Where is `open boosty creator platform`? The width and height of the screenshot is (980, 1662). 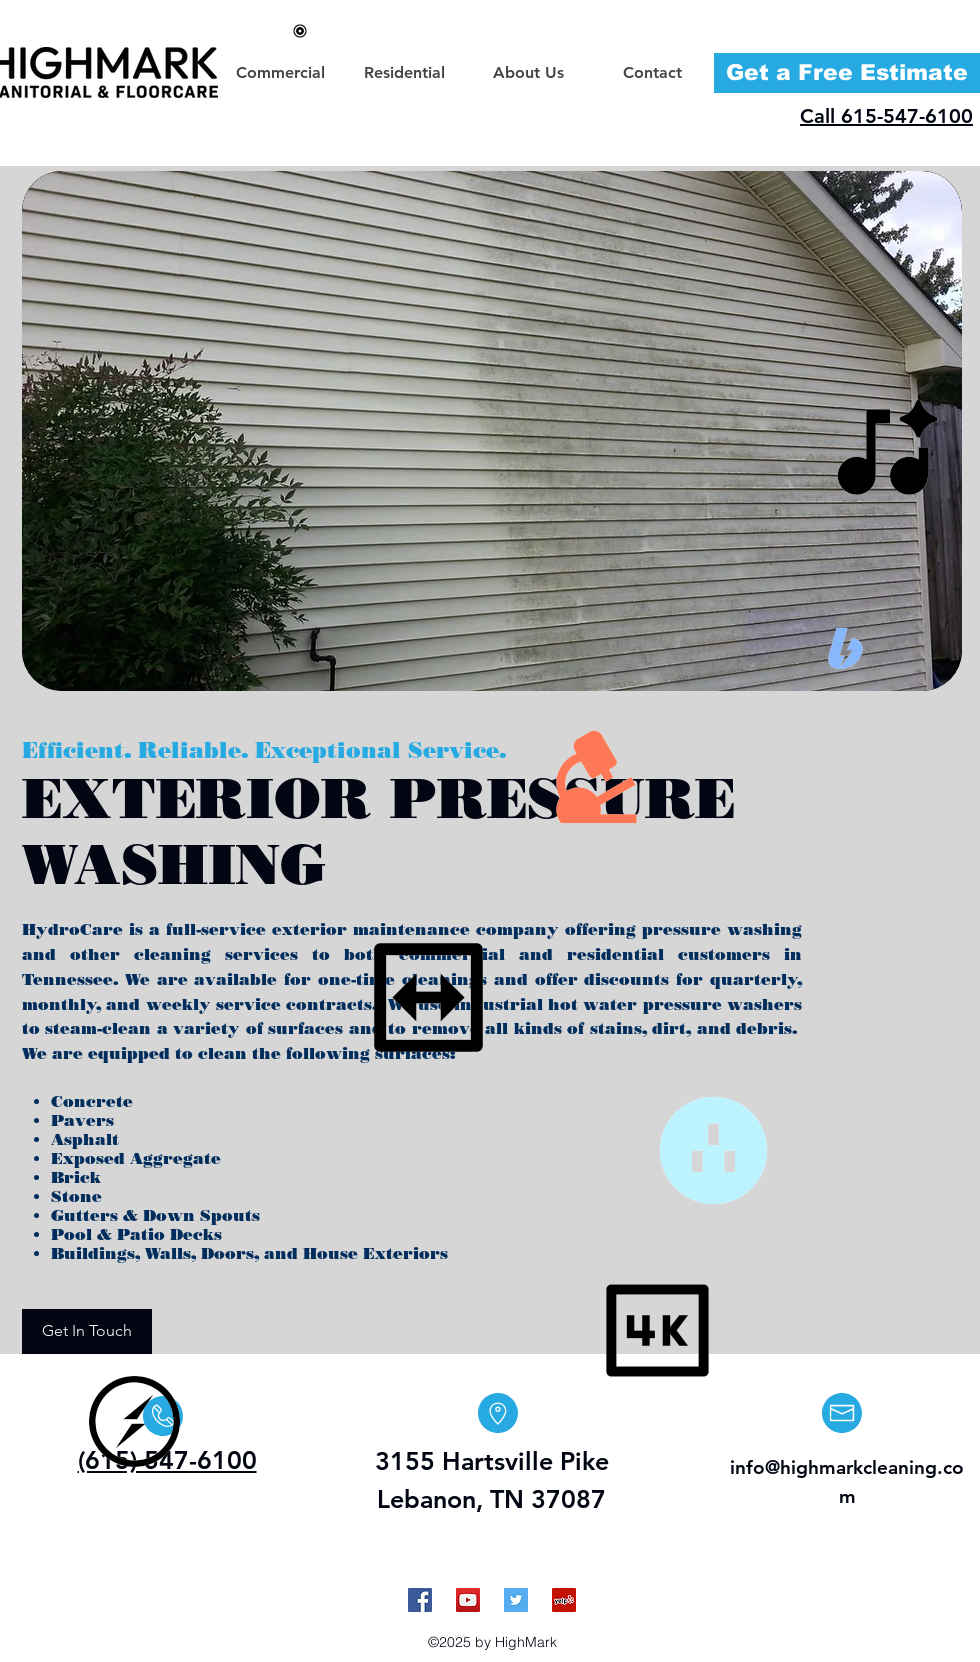
open boosty creator platform is located at coordinates (845, 648).